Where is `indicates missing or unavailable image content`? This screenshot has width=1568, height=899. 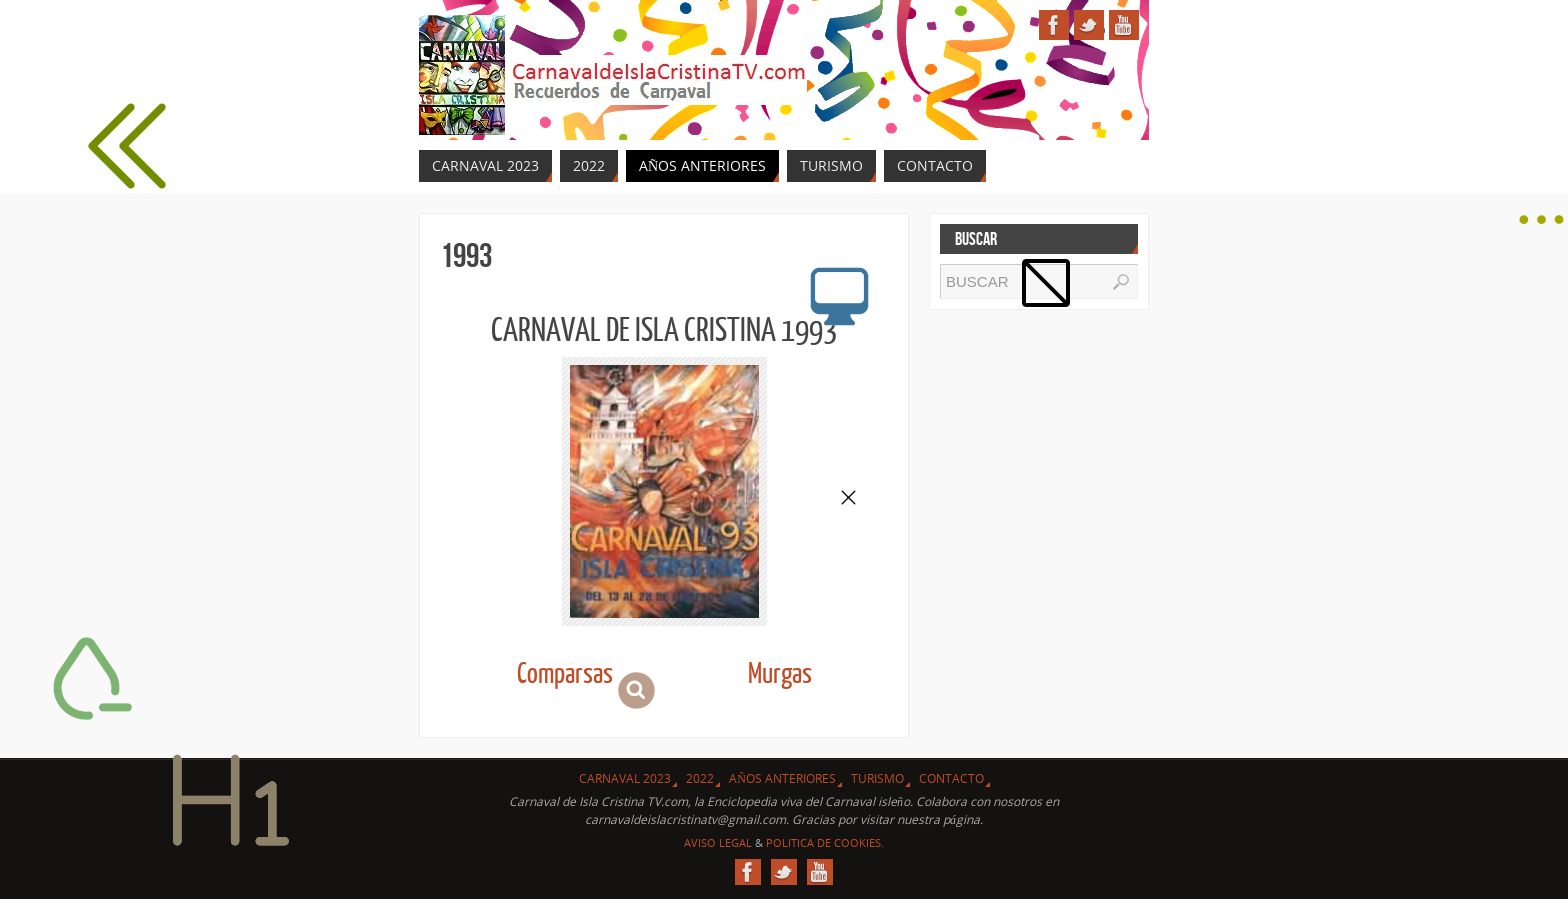
indicates missing or unavailable image content is located at coordinates (1046, 283).